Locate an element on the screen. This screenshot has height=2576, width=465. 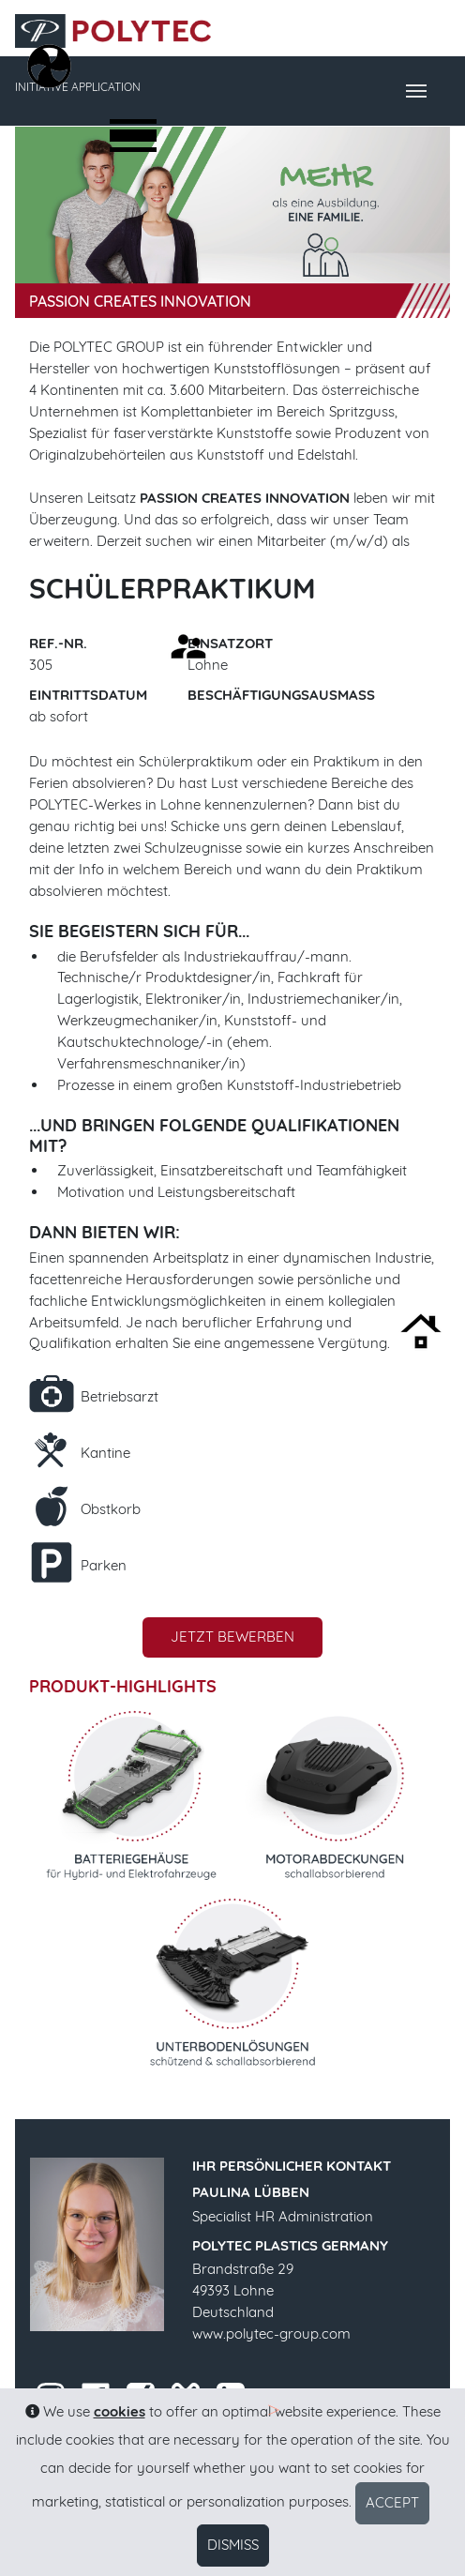
manage team members or user accounts is located at coordinates (188, 646).